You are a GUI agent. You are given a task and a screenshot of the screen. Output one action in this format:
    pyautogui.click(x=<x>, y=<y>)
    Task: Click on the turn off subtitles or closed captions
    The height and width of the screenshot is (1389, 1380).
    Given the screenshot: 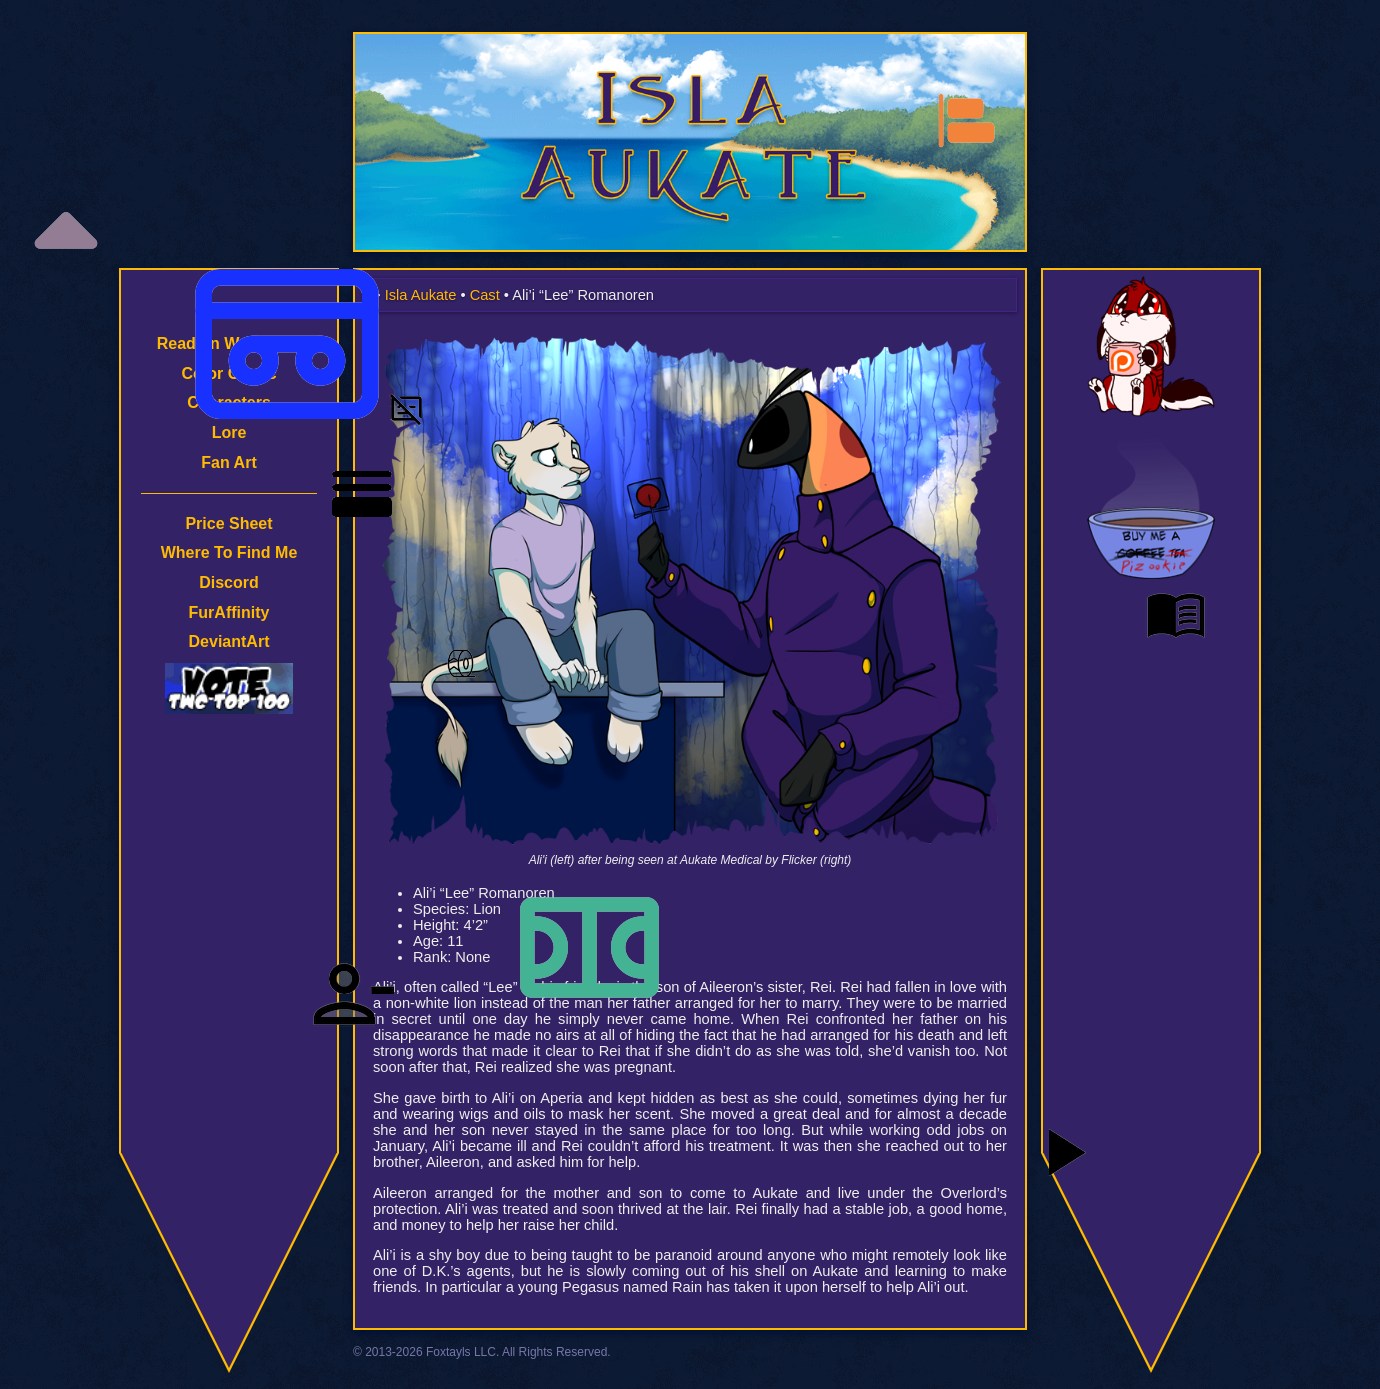 What is the action you would take?
    pyautogui.click(x=406, y=408)
    